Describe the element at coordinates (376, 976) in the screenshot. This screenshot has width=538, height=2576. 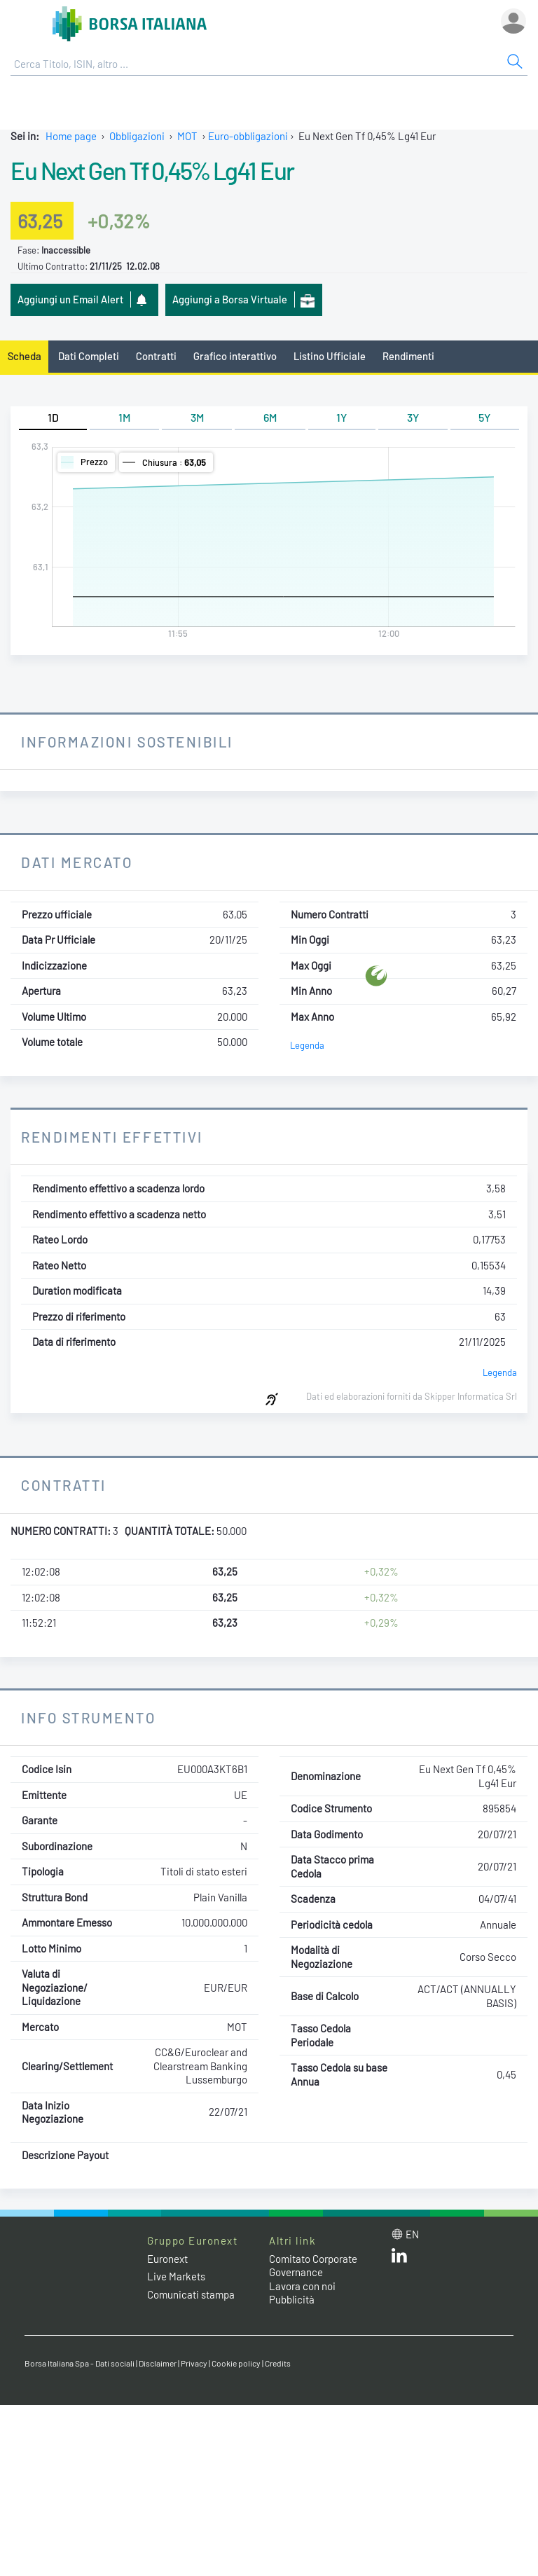
I see `phoenix squadron logo from star wars rebels` at that location.